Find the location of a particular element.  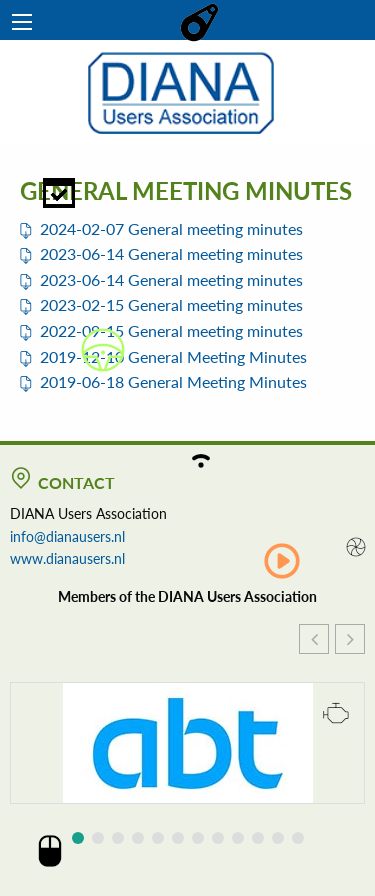

view or manage digital assets is located at coordinates (199, 22).